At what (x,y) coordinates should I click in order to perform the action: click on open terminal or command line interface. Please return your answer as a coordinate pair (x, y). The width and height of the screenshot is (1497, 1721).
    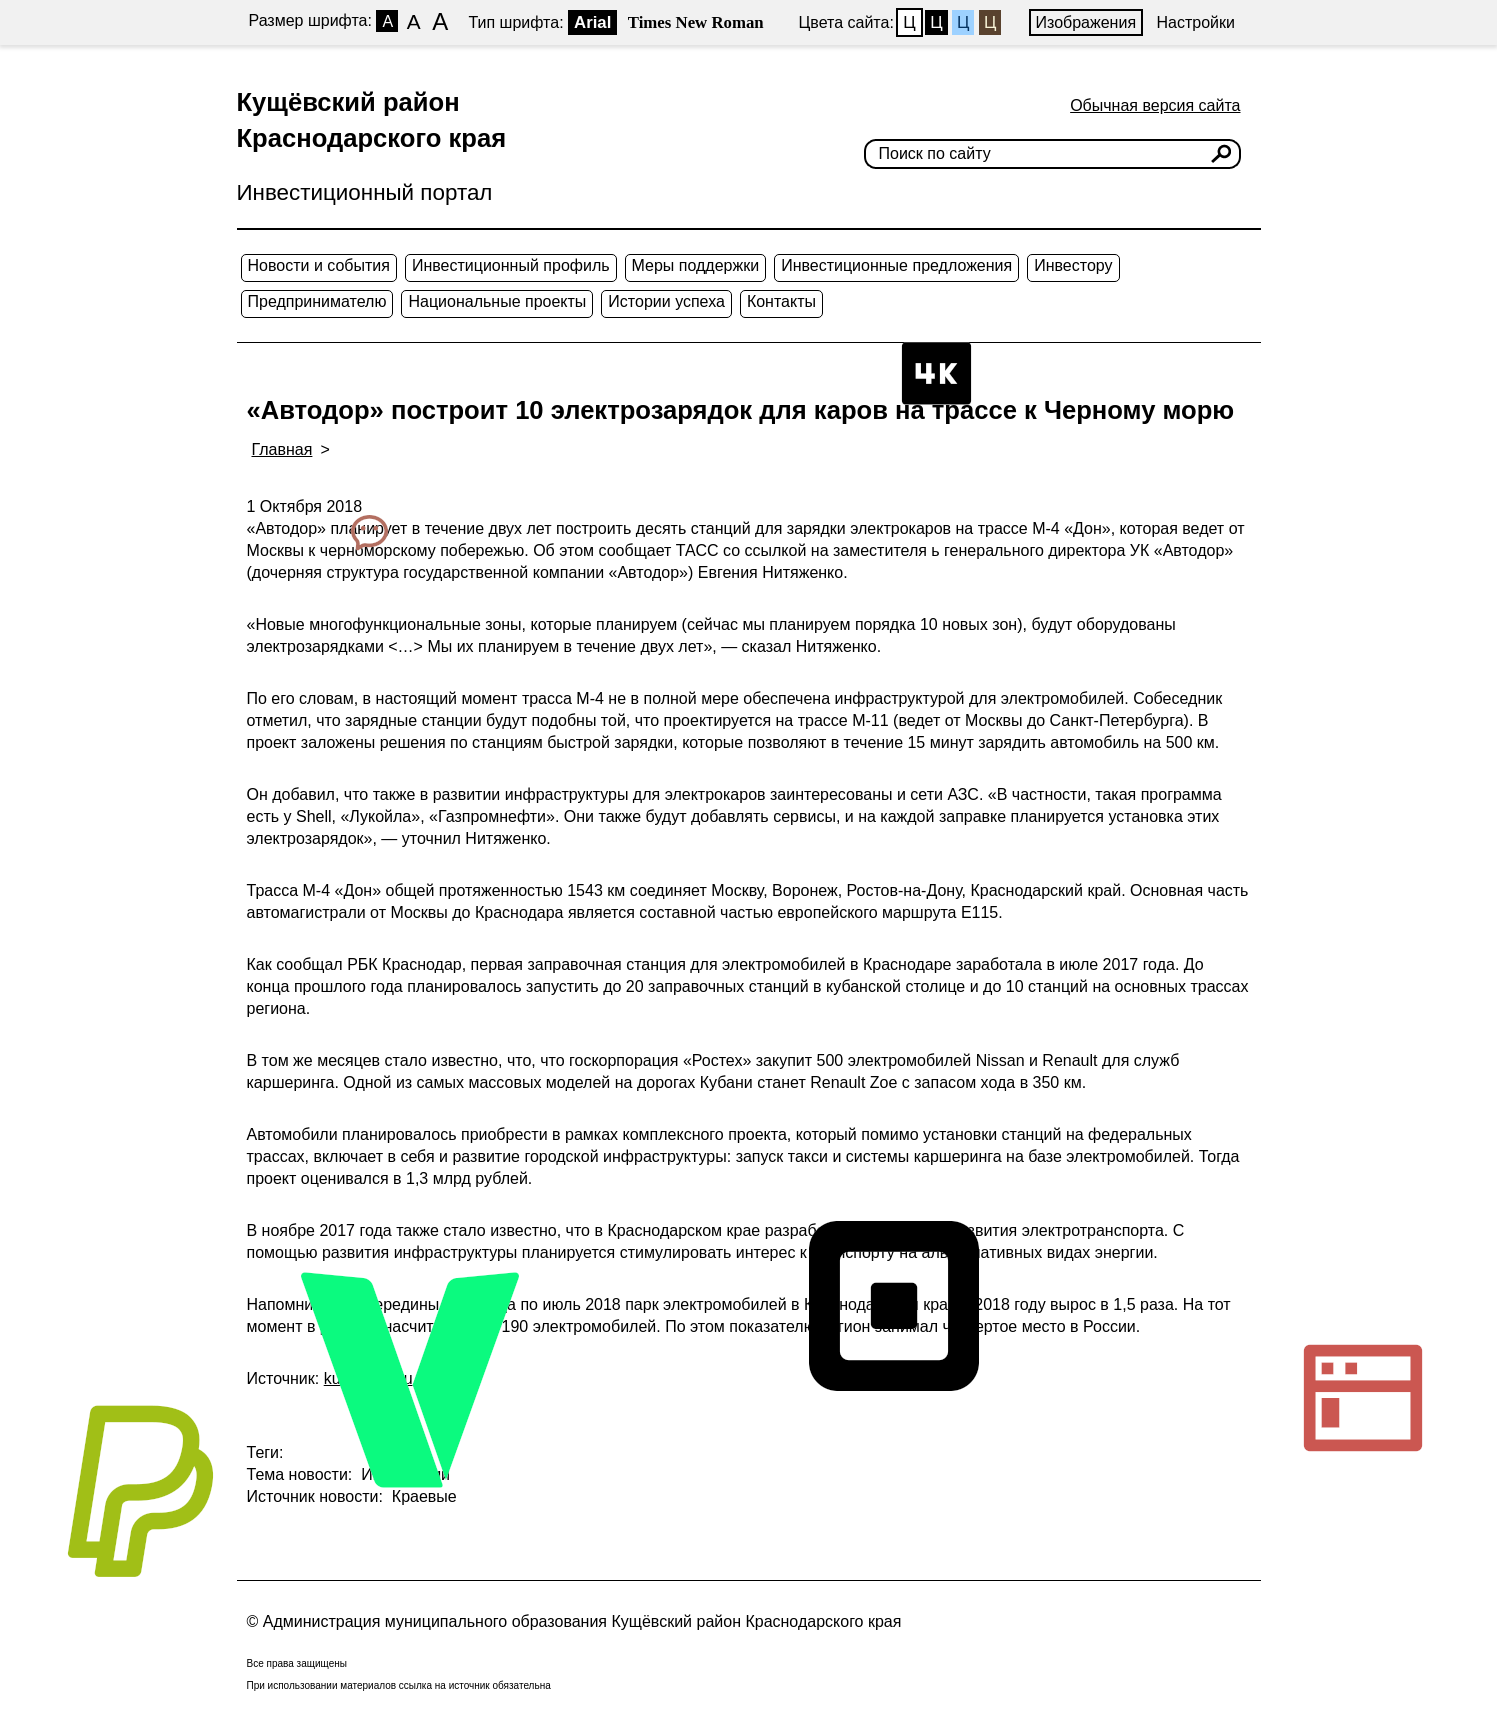
    Looking at the image, I should click on (1363, 1398).